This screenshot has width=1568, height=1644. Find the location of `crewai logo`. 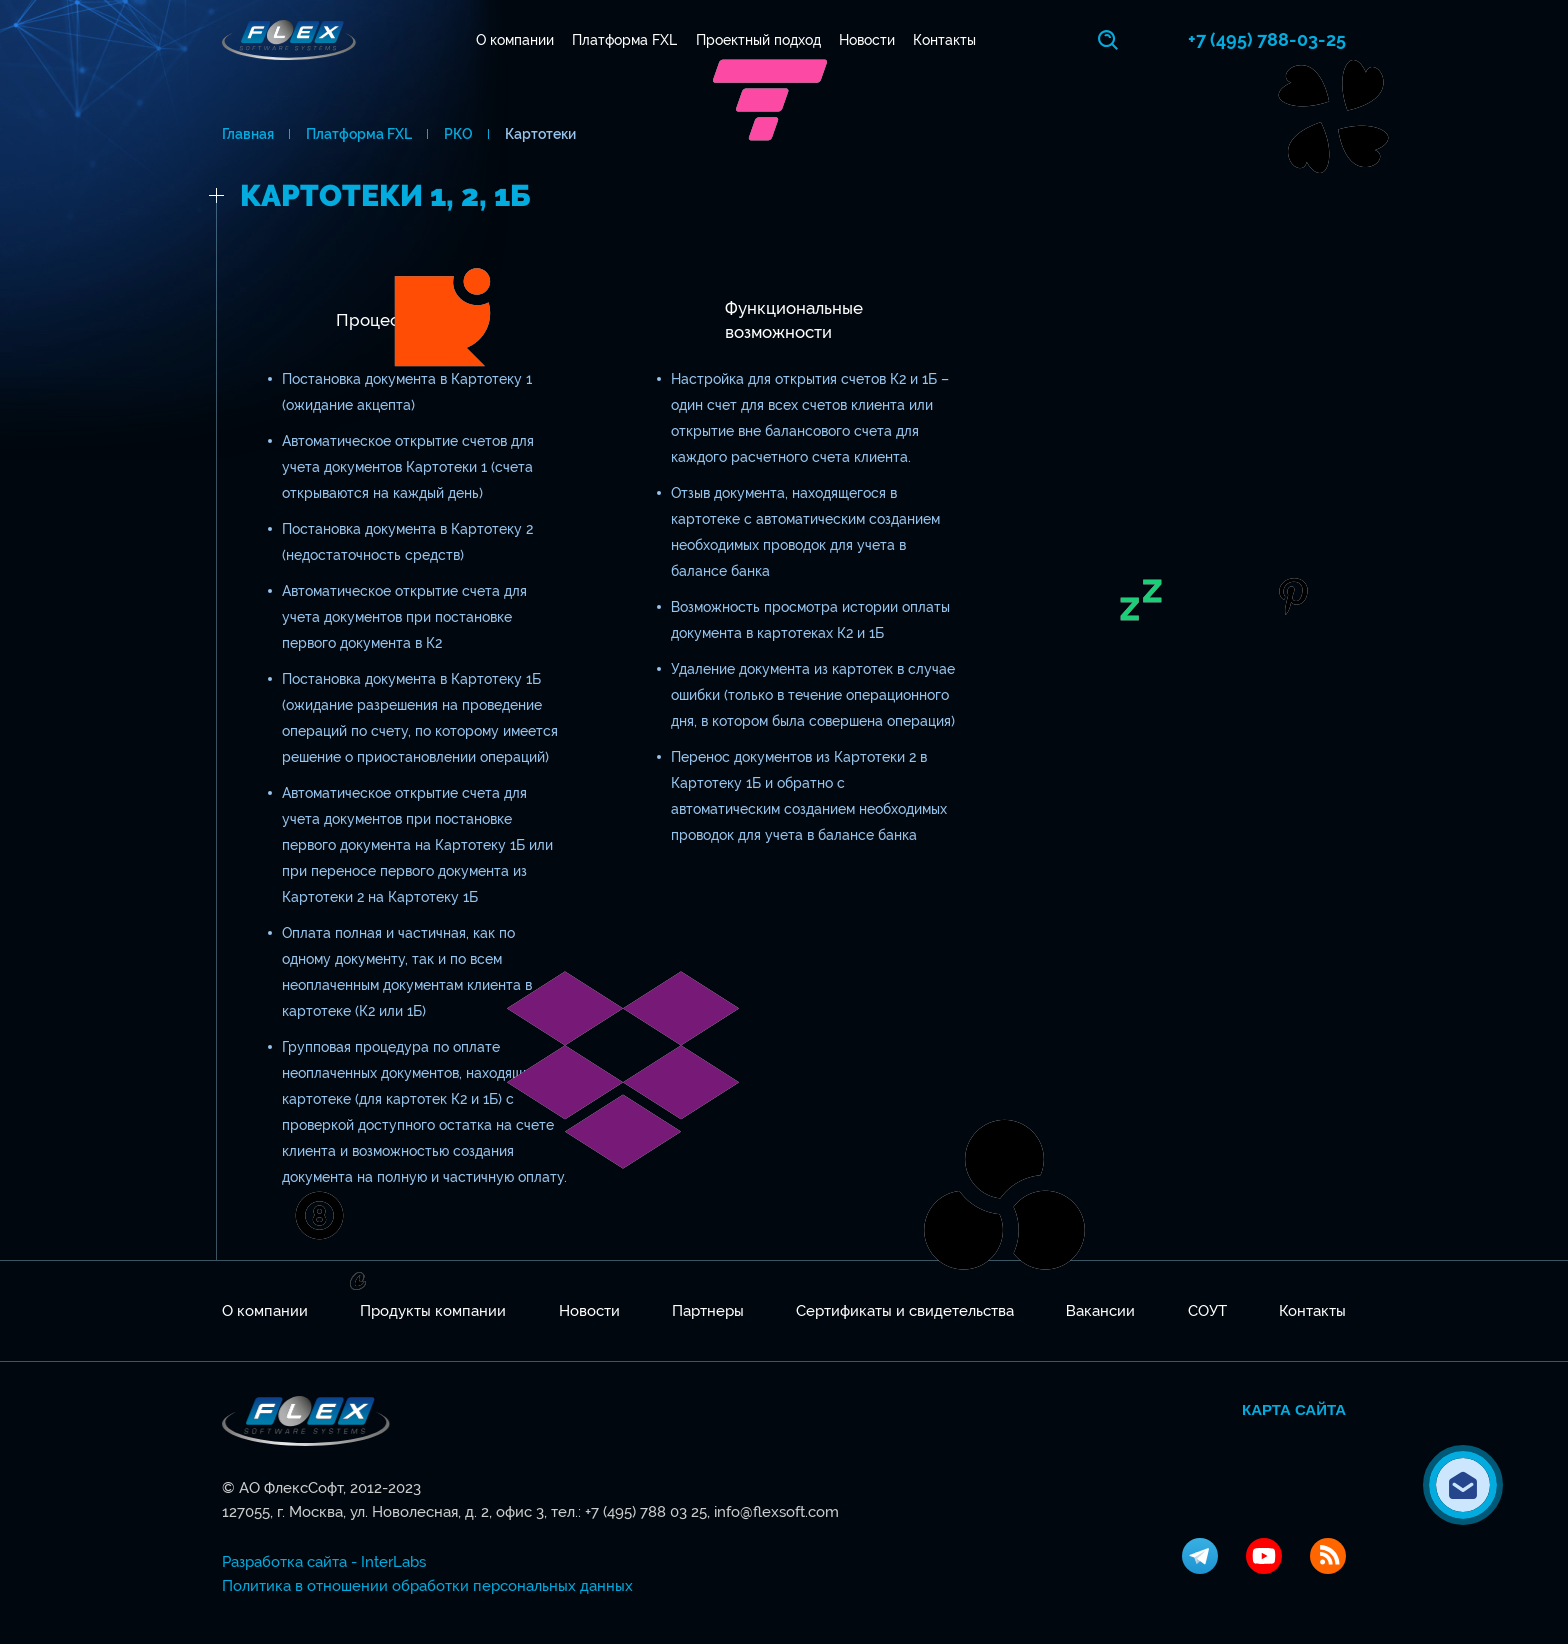

crewai logo is located at coordinates (358, 1281).